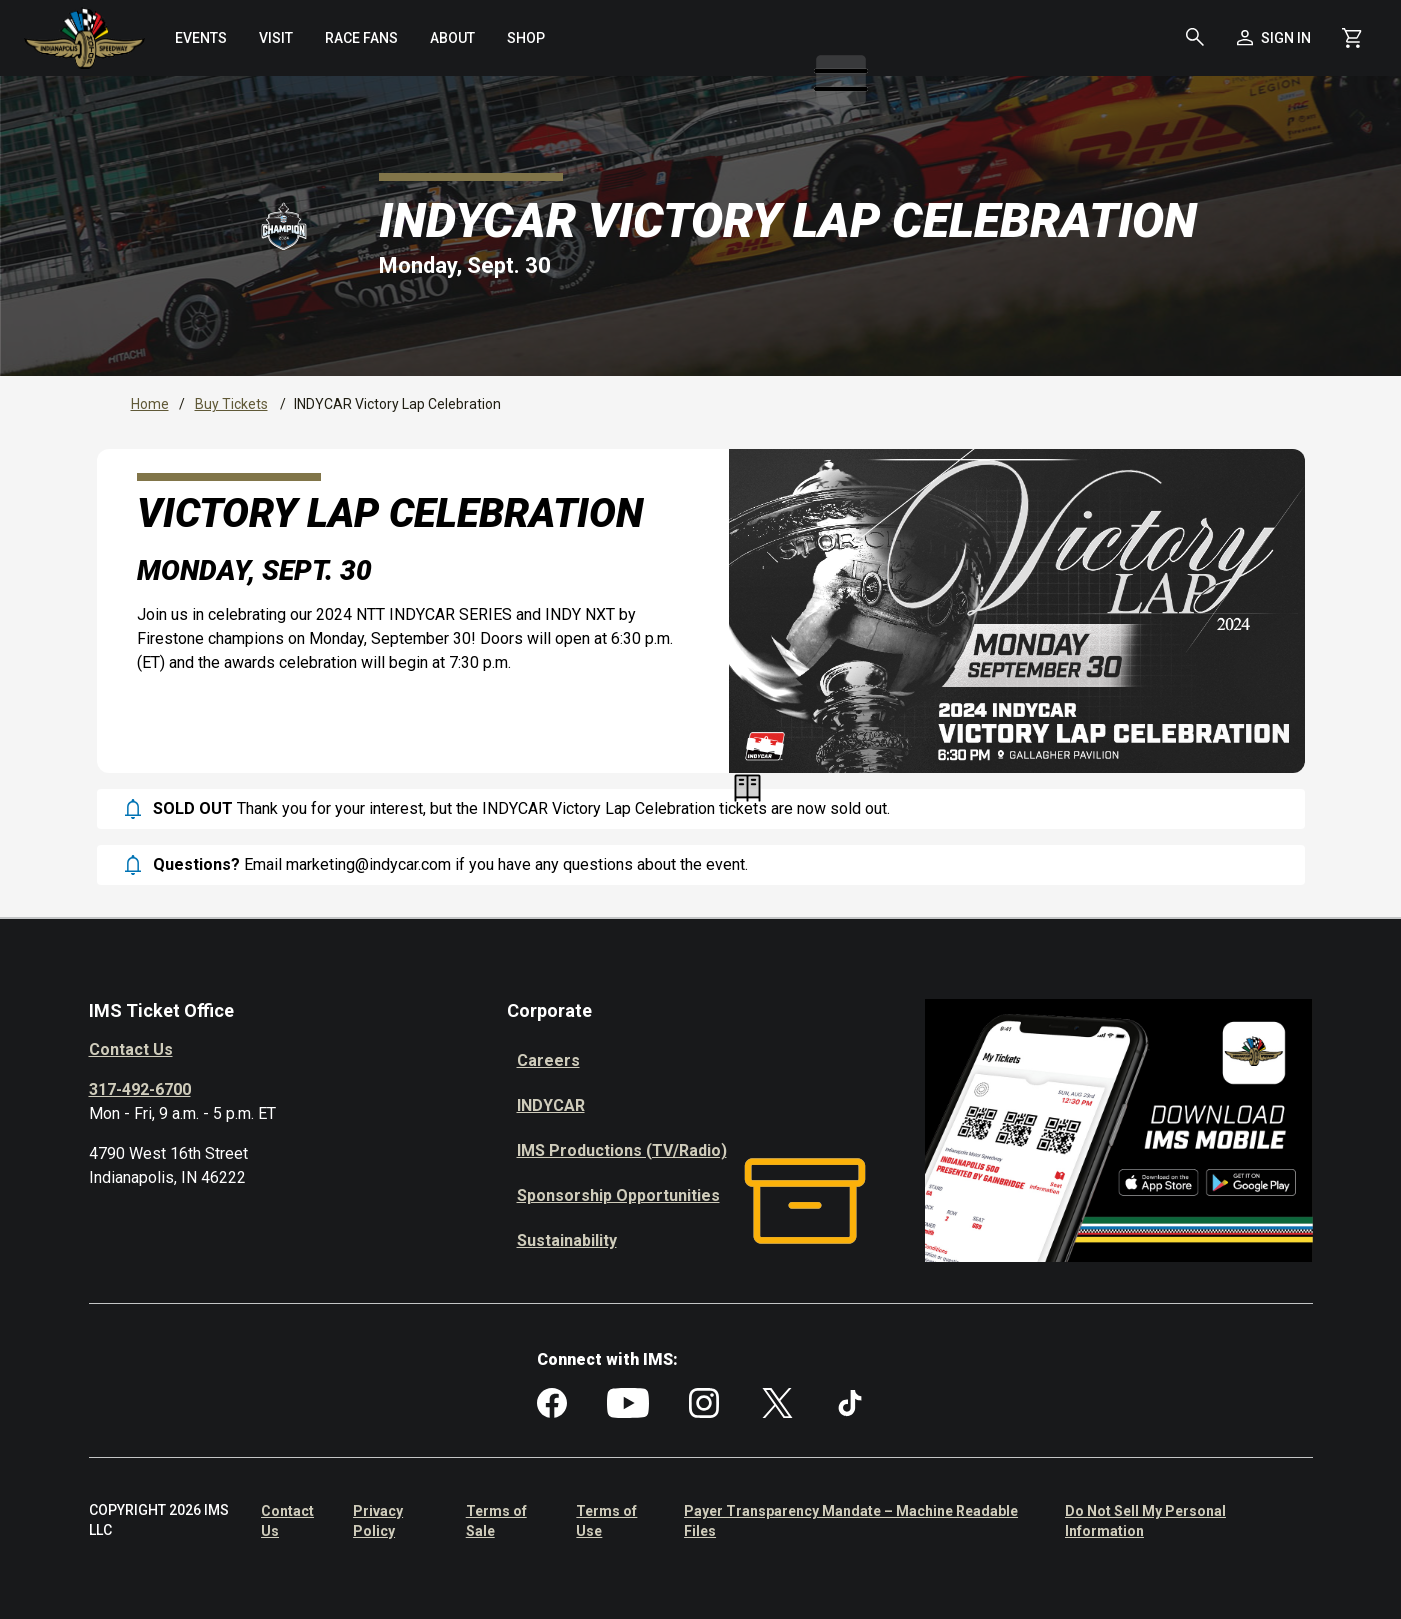 The width and height of the screenshot is (1401, 1619). Describe the element at coordinates (805, 1201) in the screenshot. I see `archive selected items` at that location.